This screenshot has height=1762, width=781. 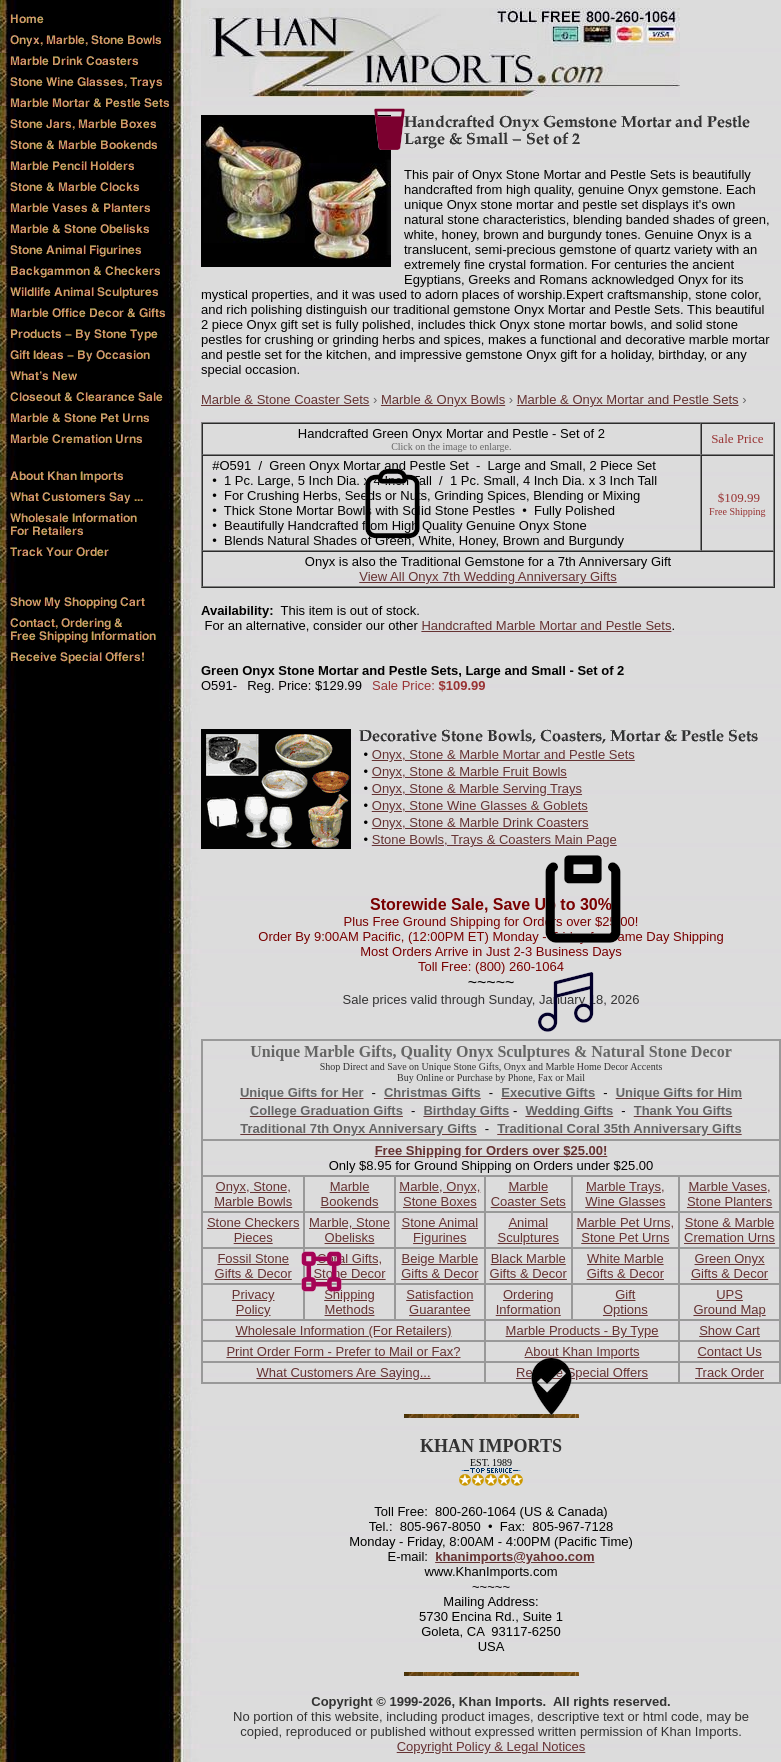 What do you see at coordinates (389, 128) in the screenshot?
I see `browse bars or pubs nearby` at bounding box center [389, 128].